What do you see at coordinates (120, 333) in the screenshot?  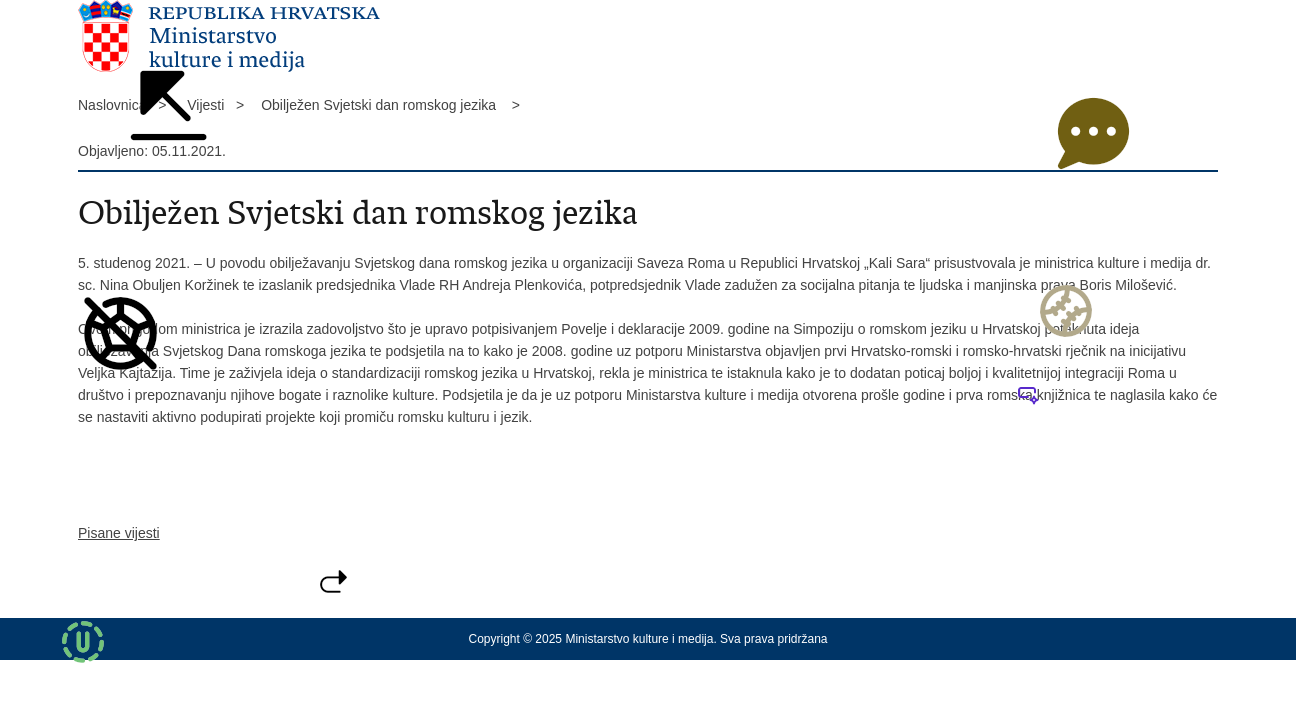 I see `disable football/soccer notifications` at bounding box center [120, 333].